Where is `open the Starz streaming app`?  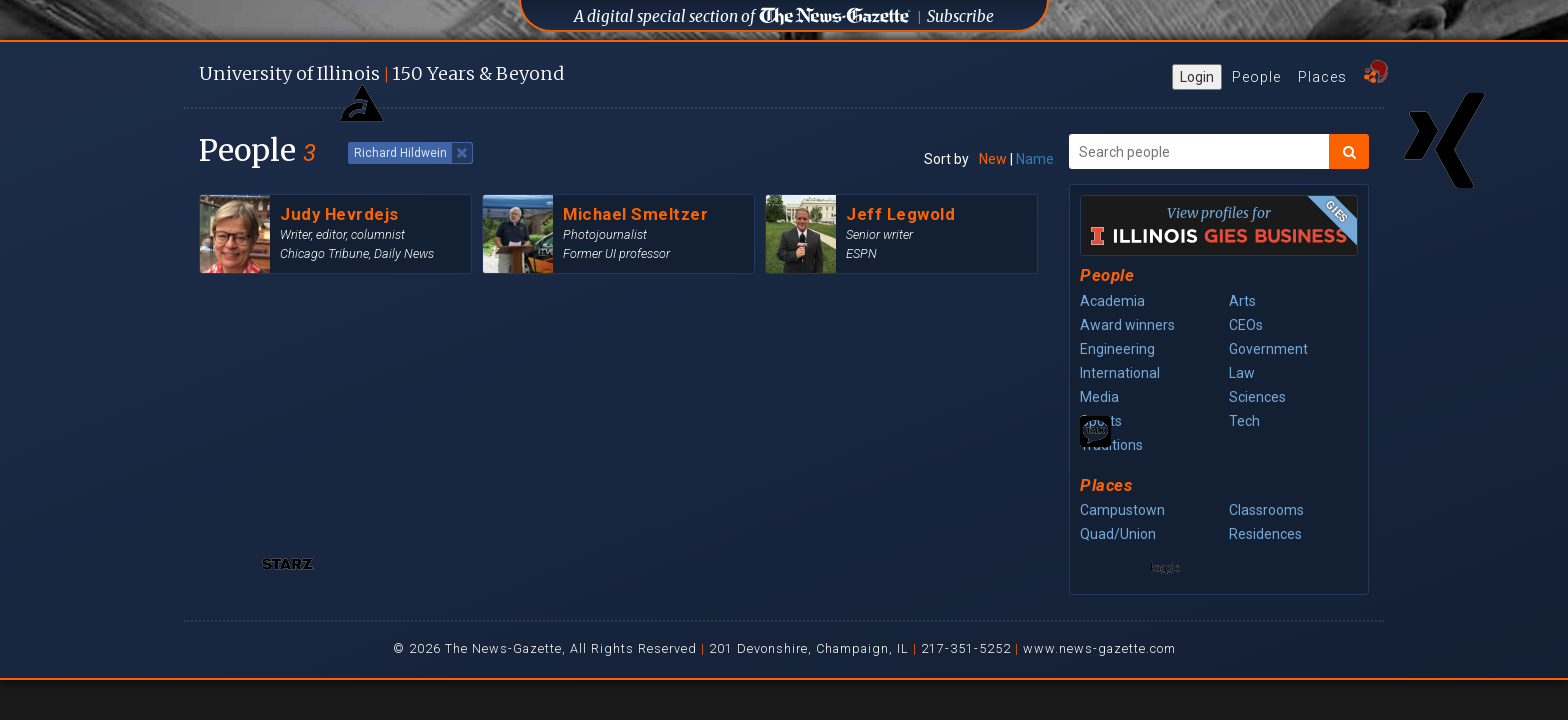
open the Starz streaming app is located at coordinates (288, 564).